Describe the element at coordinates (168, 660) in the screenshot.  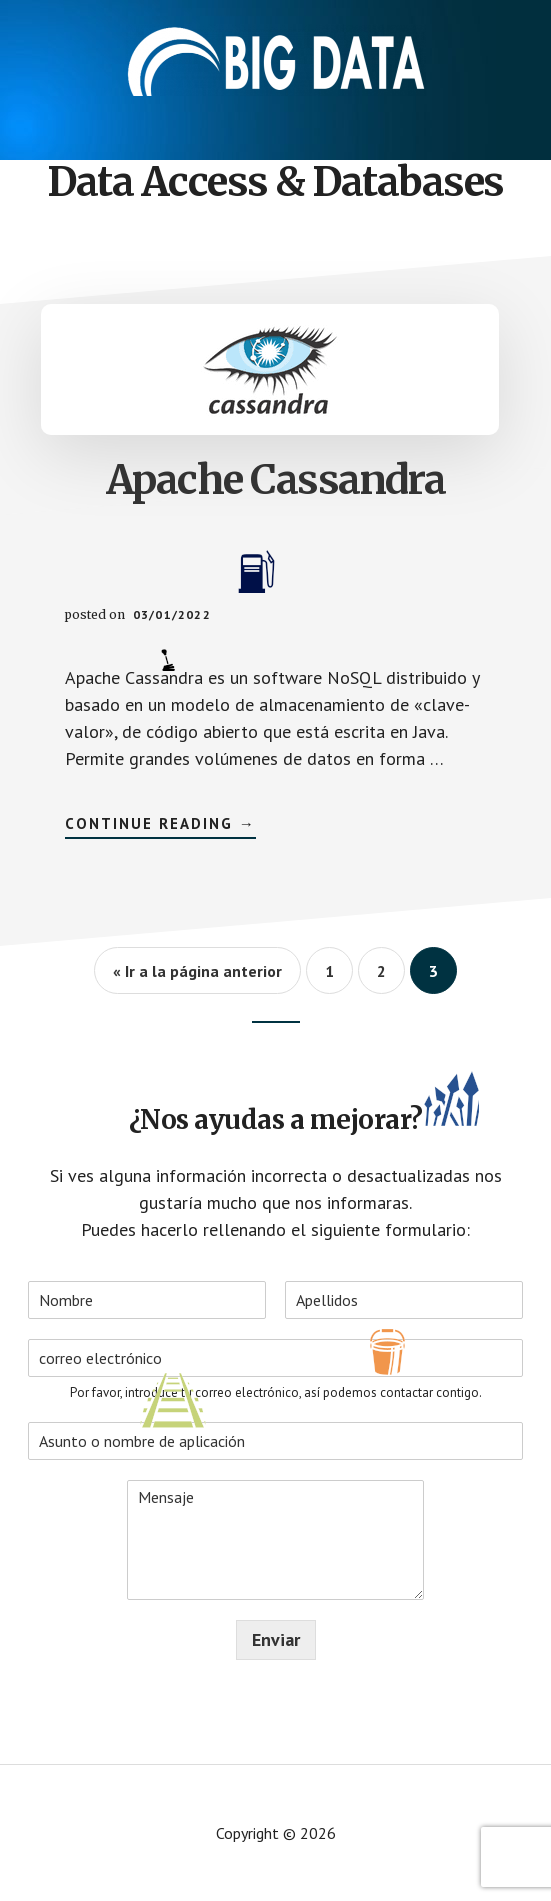
I see `access vehicle transmission settings` at that location.